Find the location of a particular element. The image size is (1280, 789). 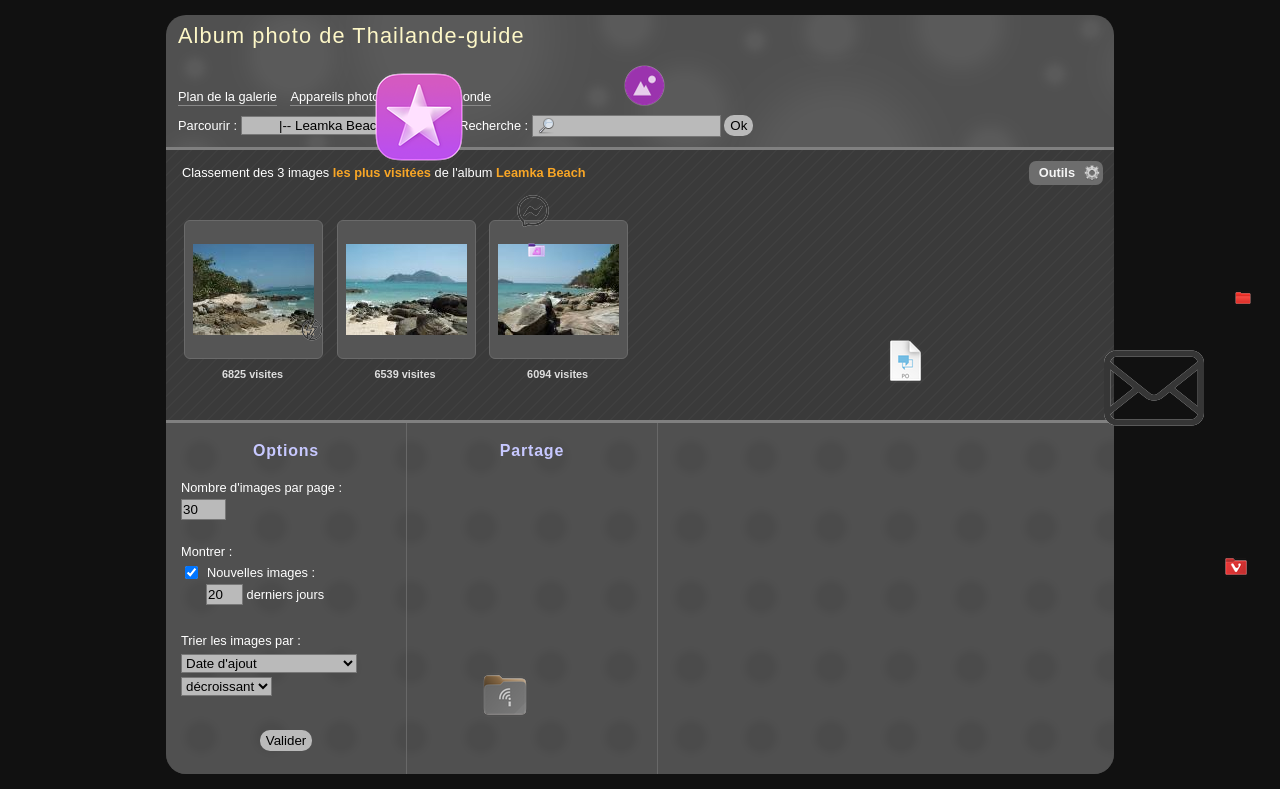

open Caprine, a Facebook Messenger desktop client is located at coordinates (533, 211).